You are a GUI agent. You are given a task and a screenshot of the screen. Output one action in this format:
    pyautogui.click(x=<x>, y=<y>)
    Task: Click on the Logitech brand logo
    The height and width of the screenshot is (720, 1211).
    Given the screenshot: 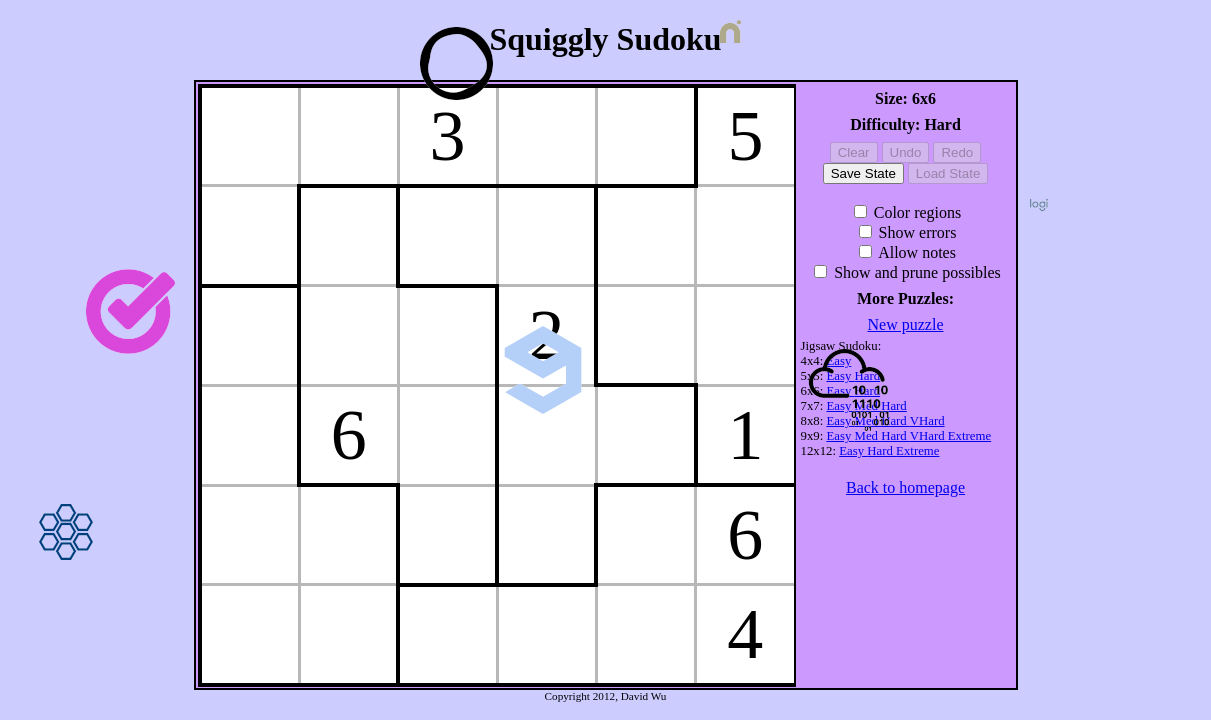 What is the action you would take?
    pyautogui.click(x=1039, y=205)
    